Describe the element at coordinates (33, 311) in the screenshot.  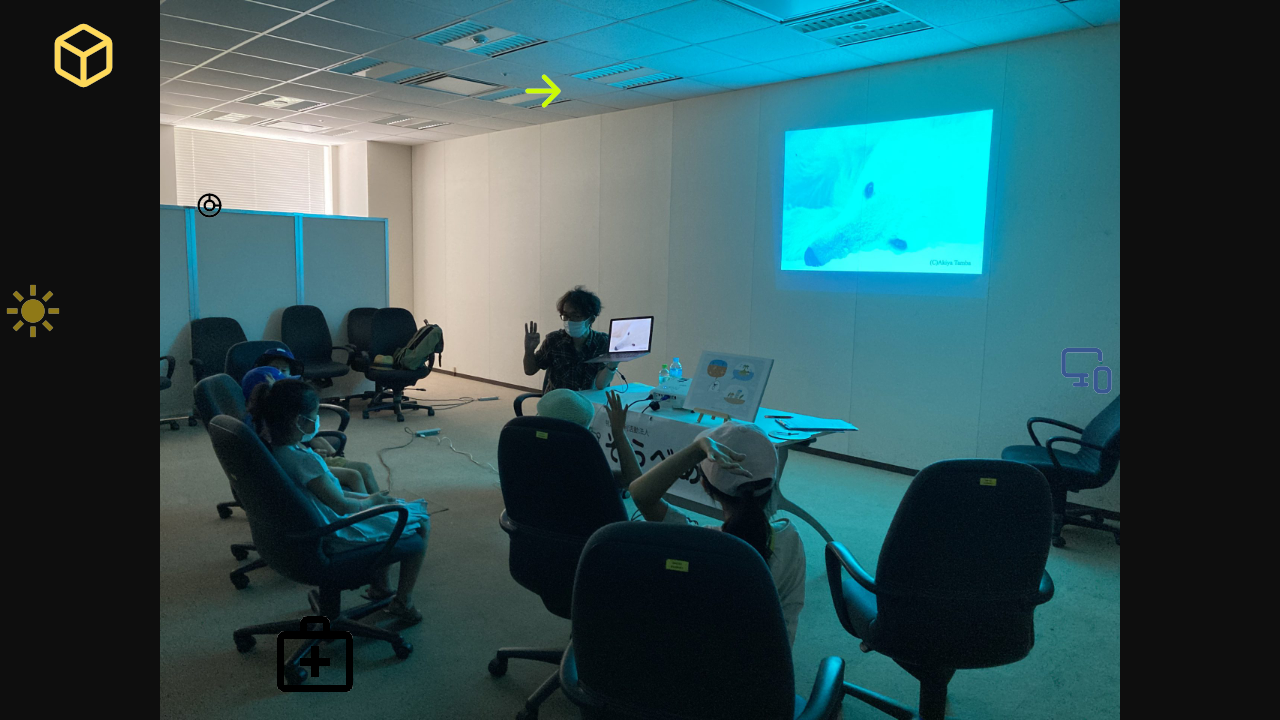
I see `toggle light mode or bright display` at that location.